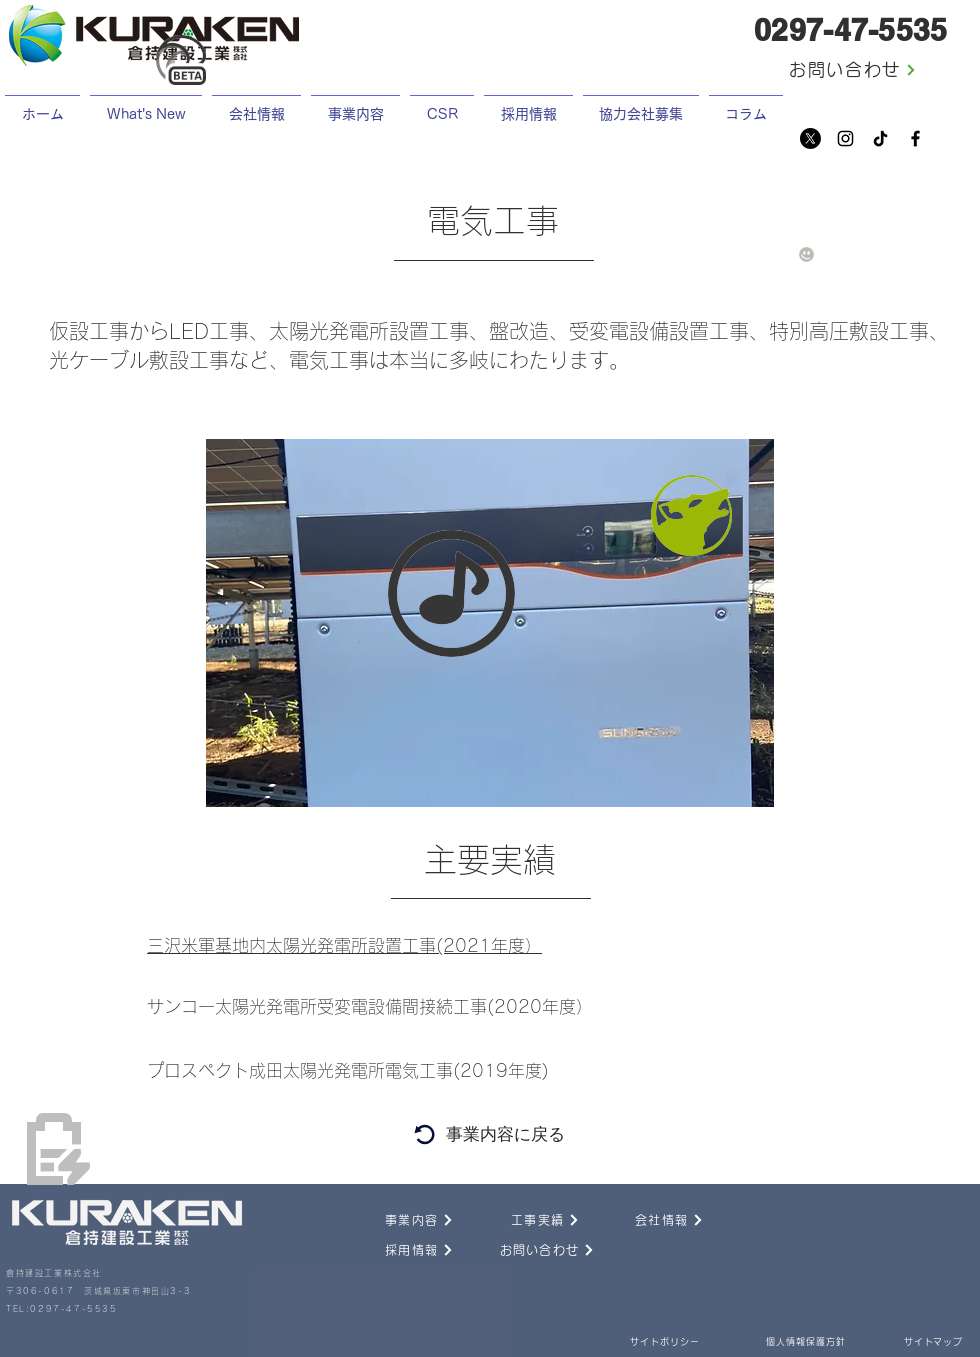 The width and height of the screenshot is (980, 1357). What do you see at coordinates (181, 60) in the screenshot?
I see `open microsoft edge beta browser` at bounding box center [181, 60].